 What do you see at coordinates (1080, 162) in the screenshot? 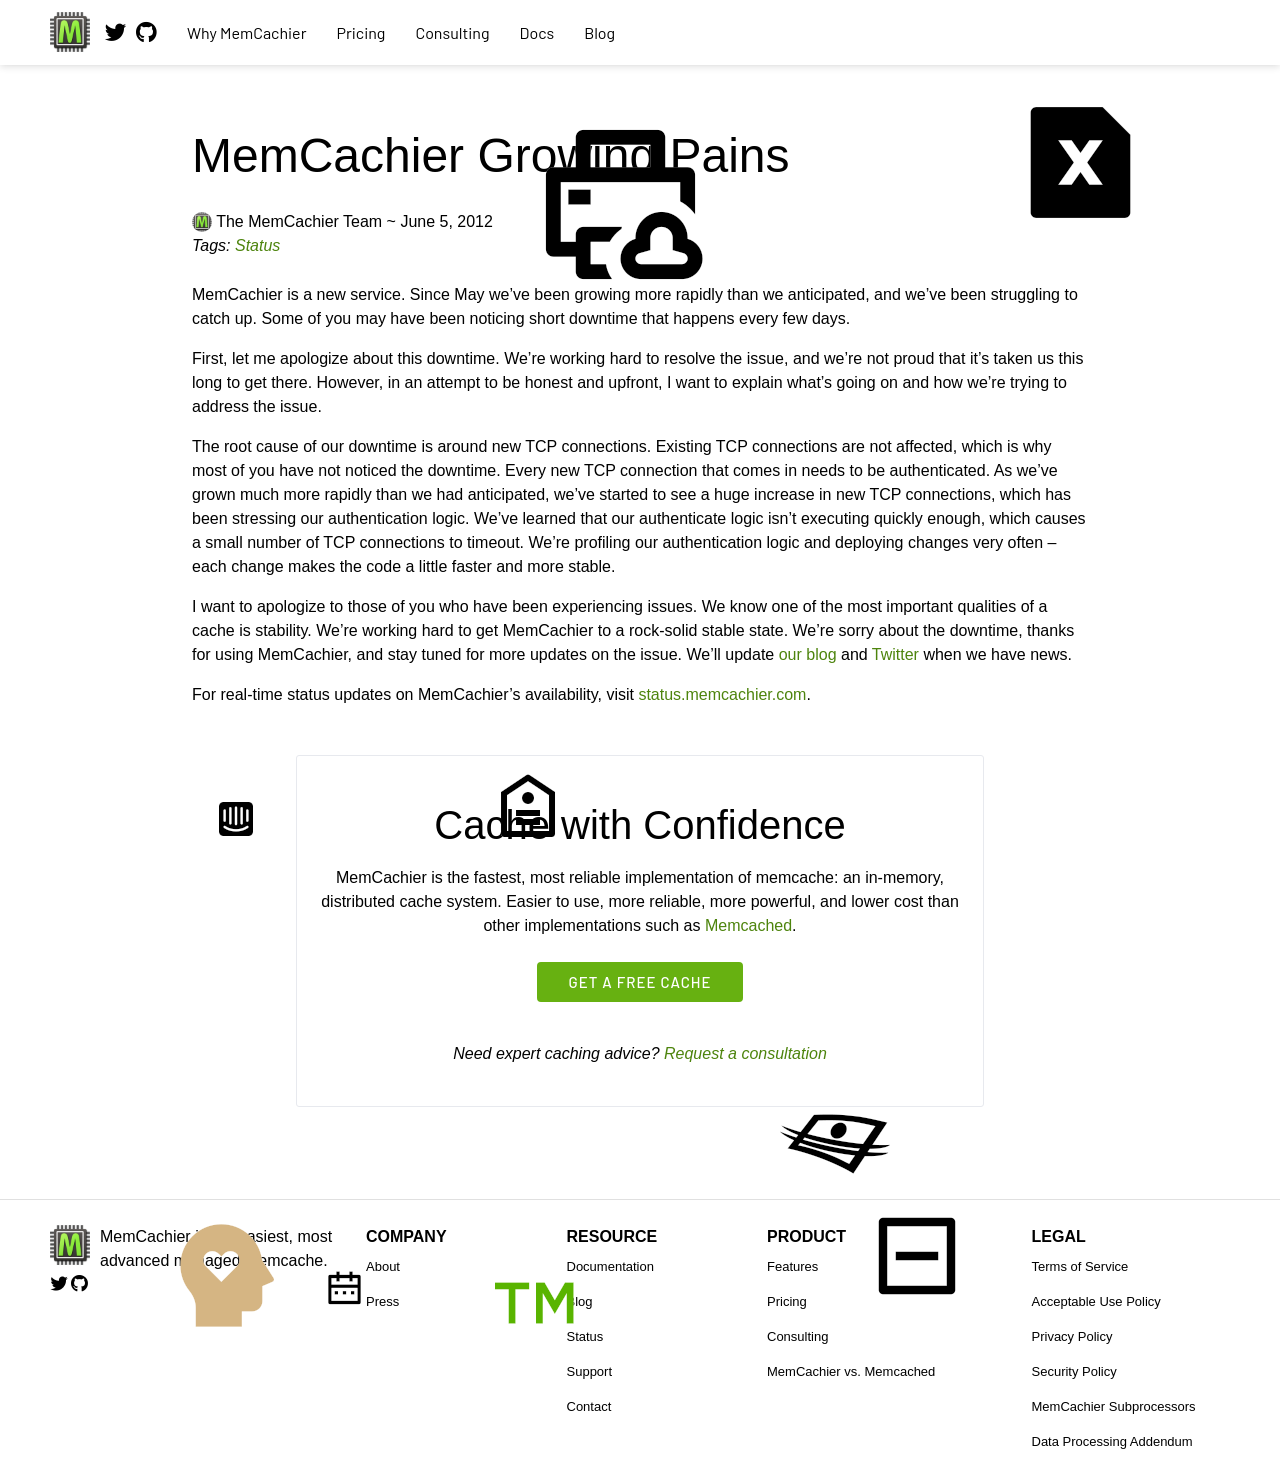
I see `open an excel spreadsheet file` at bounding box center [1080, 162].